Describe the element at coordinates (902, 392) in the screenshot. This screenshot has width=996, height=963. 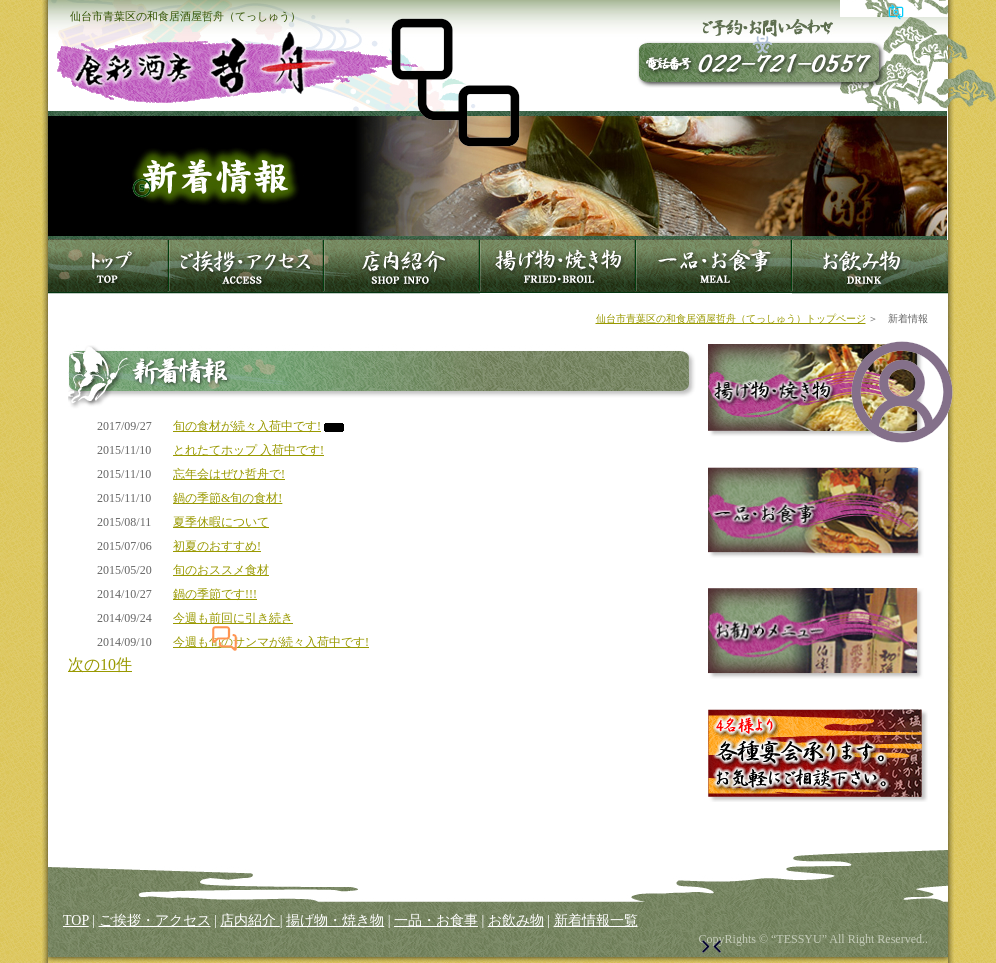
I see `view your profile` at that location.